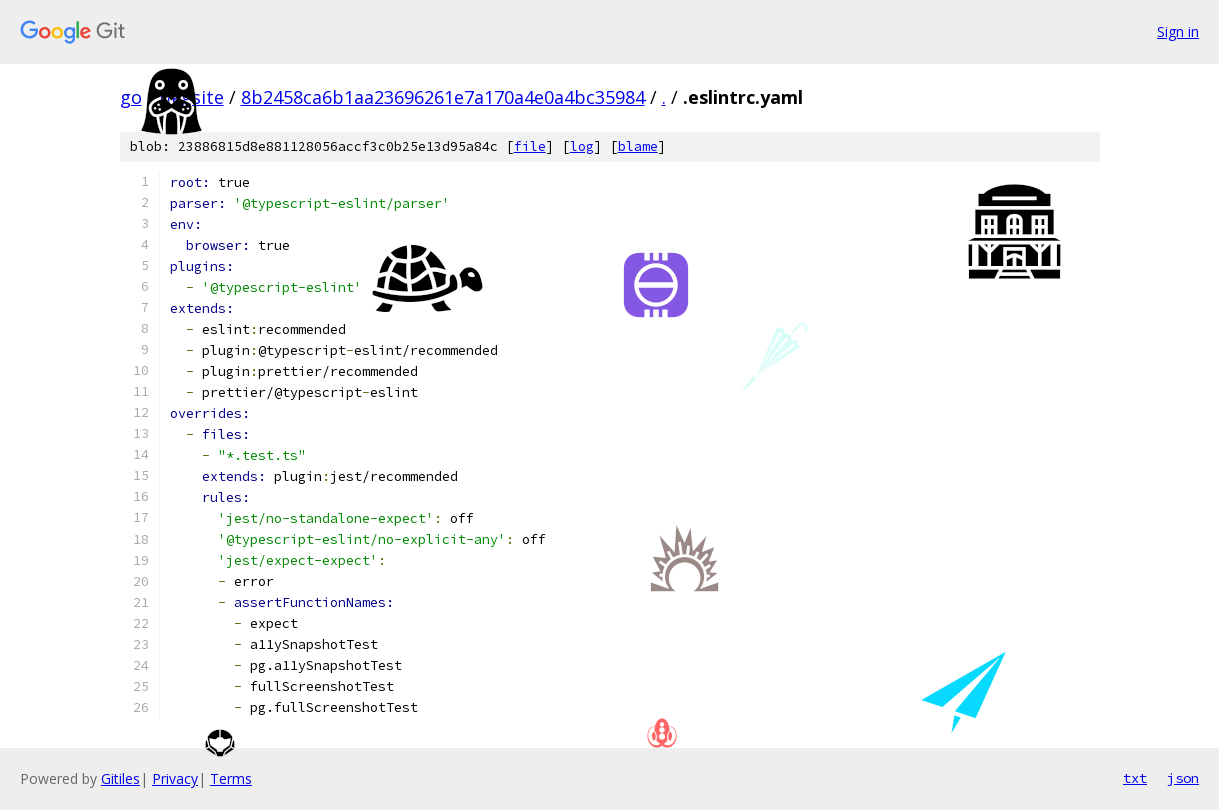  I want to click on visit the saloon or tavern in-game, so click(1014, 231).